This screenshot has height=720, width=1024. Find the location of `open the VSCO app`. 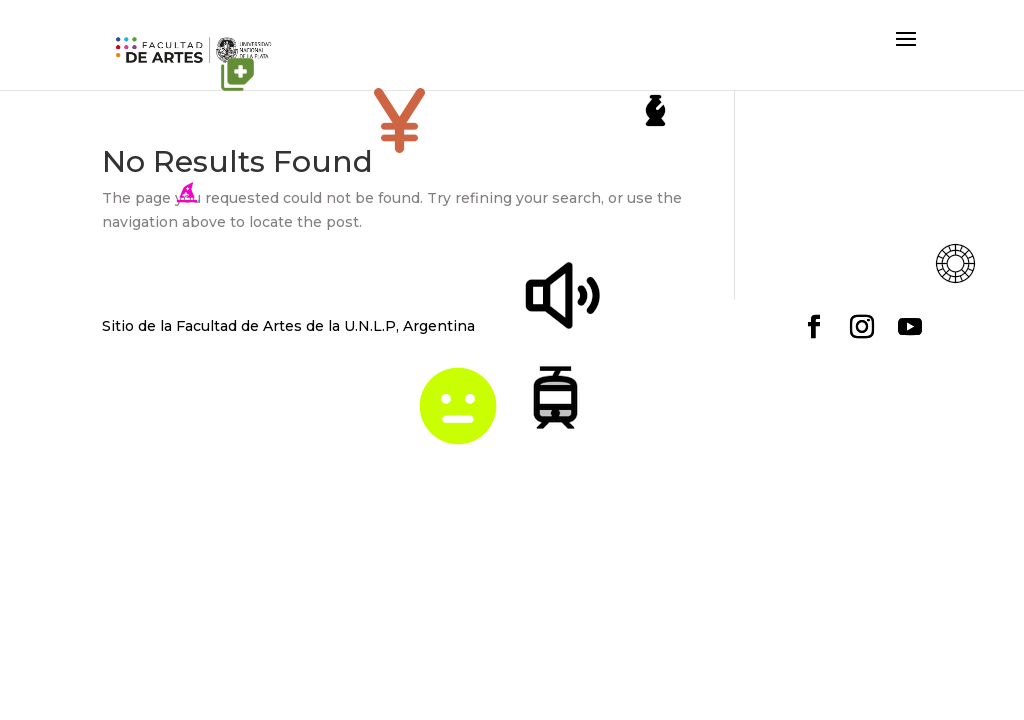

open the VSCO app is located at coordinates (955, 263).